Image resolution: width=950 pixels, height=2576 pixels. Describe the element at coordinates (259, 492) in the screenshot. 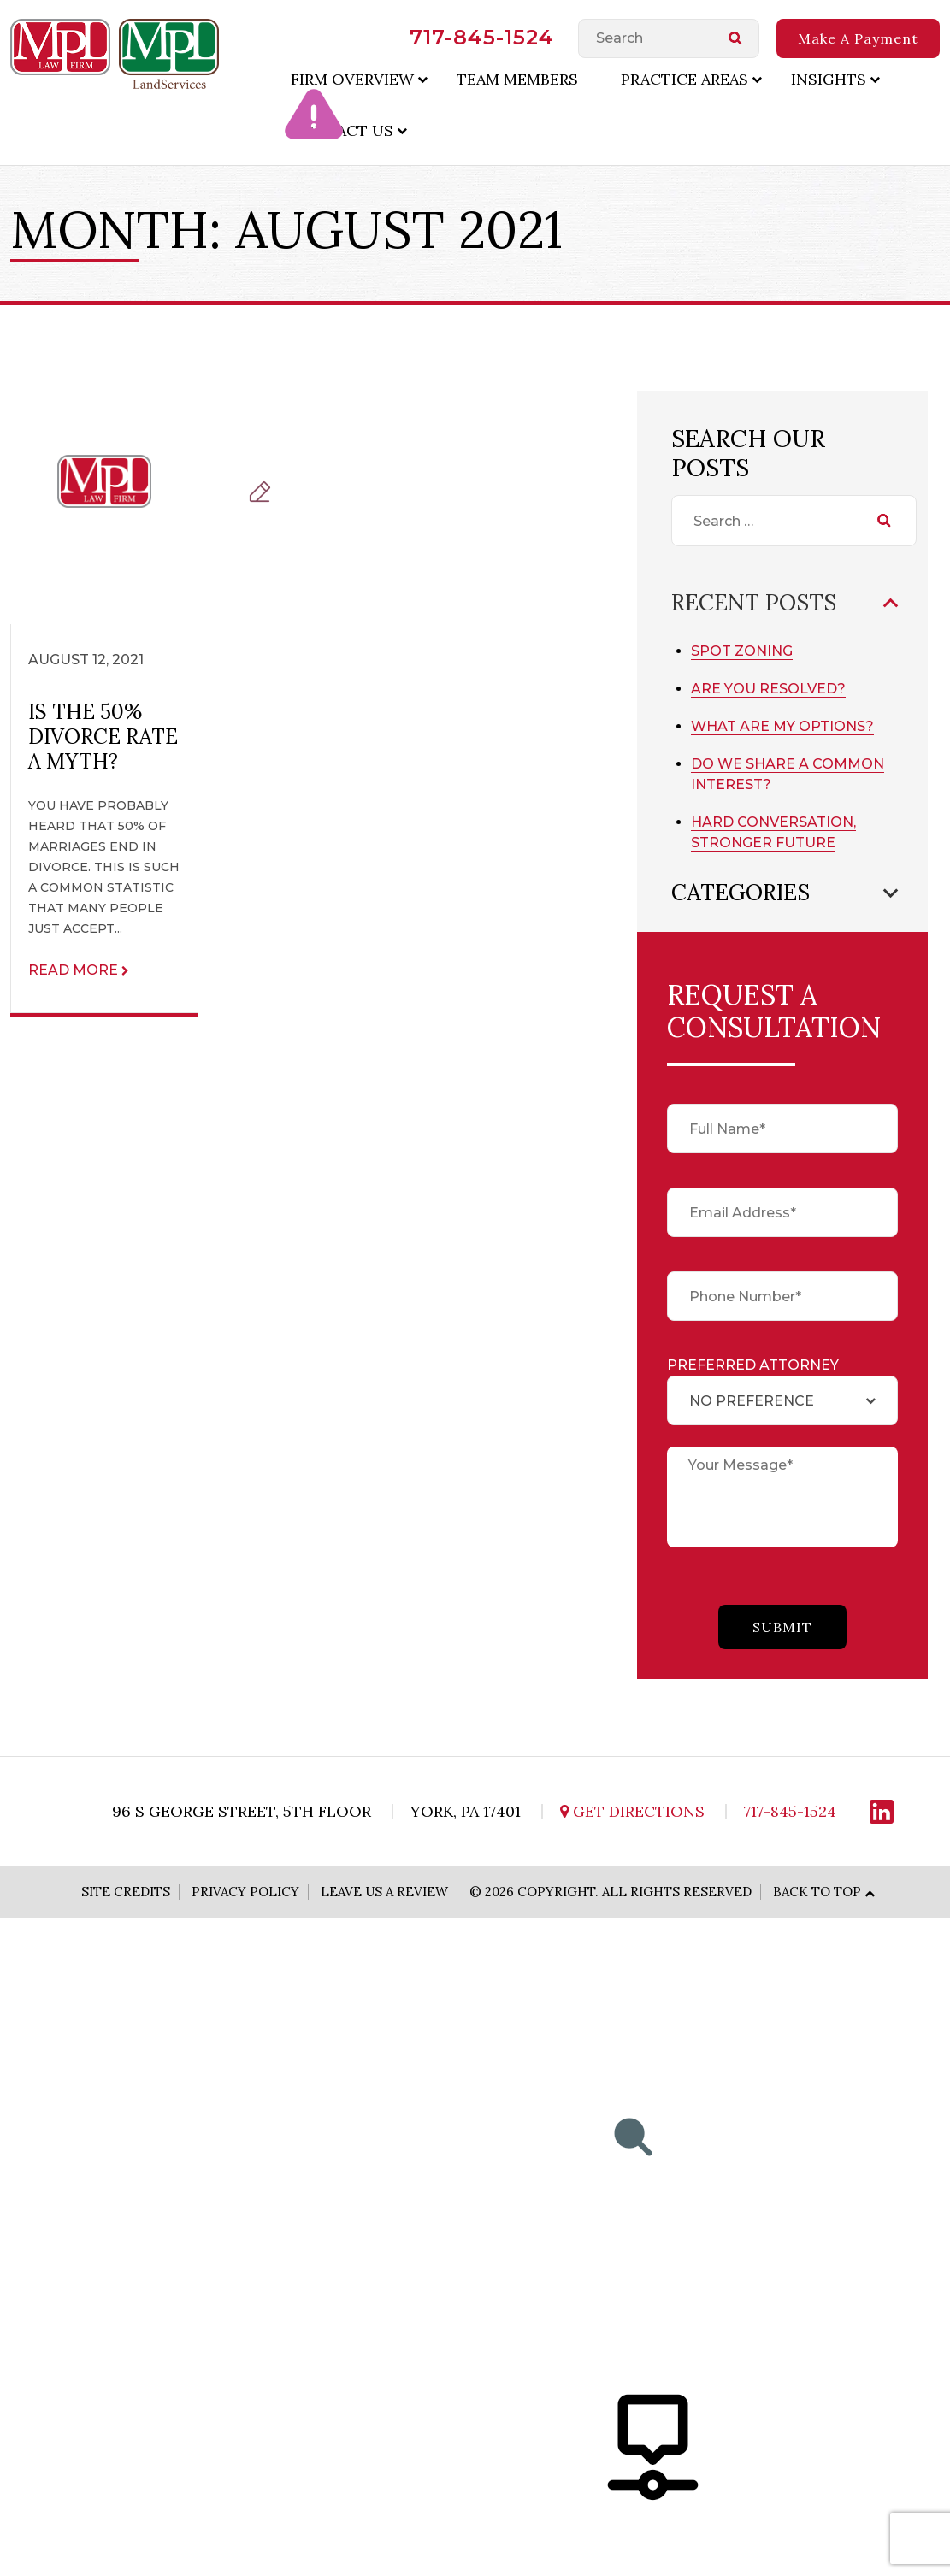

I see `edit text or content` at that location.